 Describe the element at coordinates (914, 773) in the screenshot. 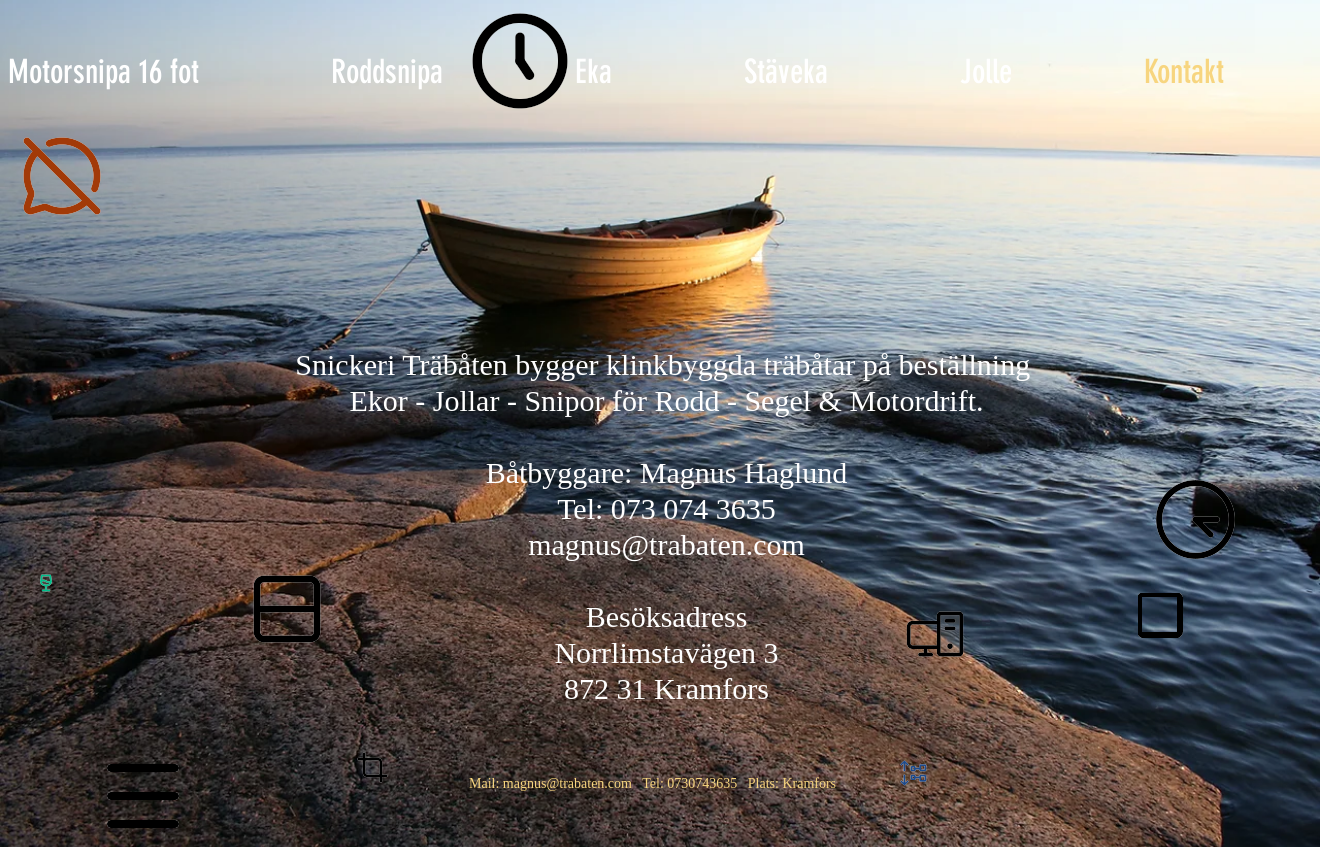

I see `ungroup items by reference type` at that location.